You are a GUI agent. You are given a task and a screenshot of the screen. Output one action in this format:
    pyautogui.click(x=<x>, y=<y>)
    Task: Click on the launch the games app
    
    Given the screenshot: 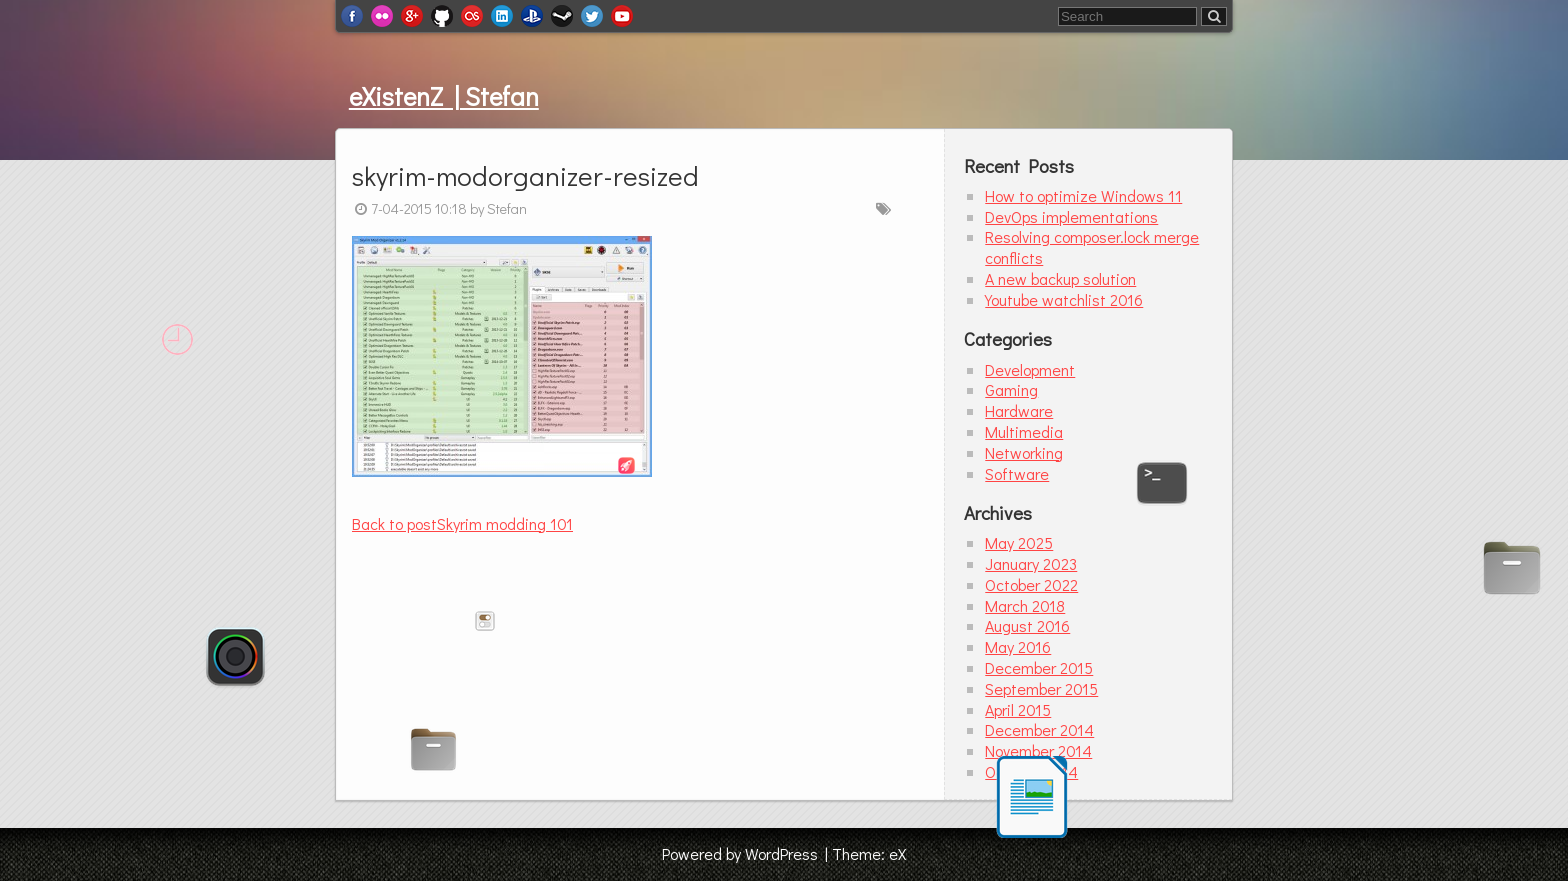 What is the action you would take?
    pyautogui.click(x=626, y=465)
    